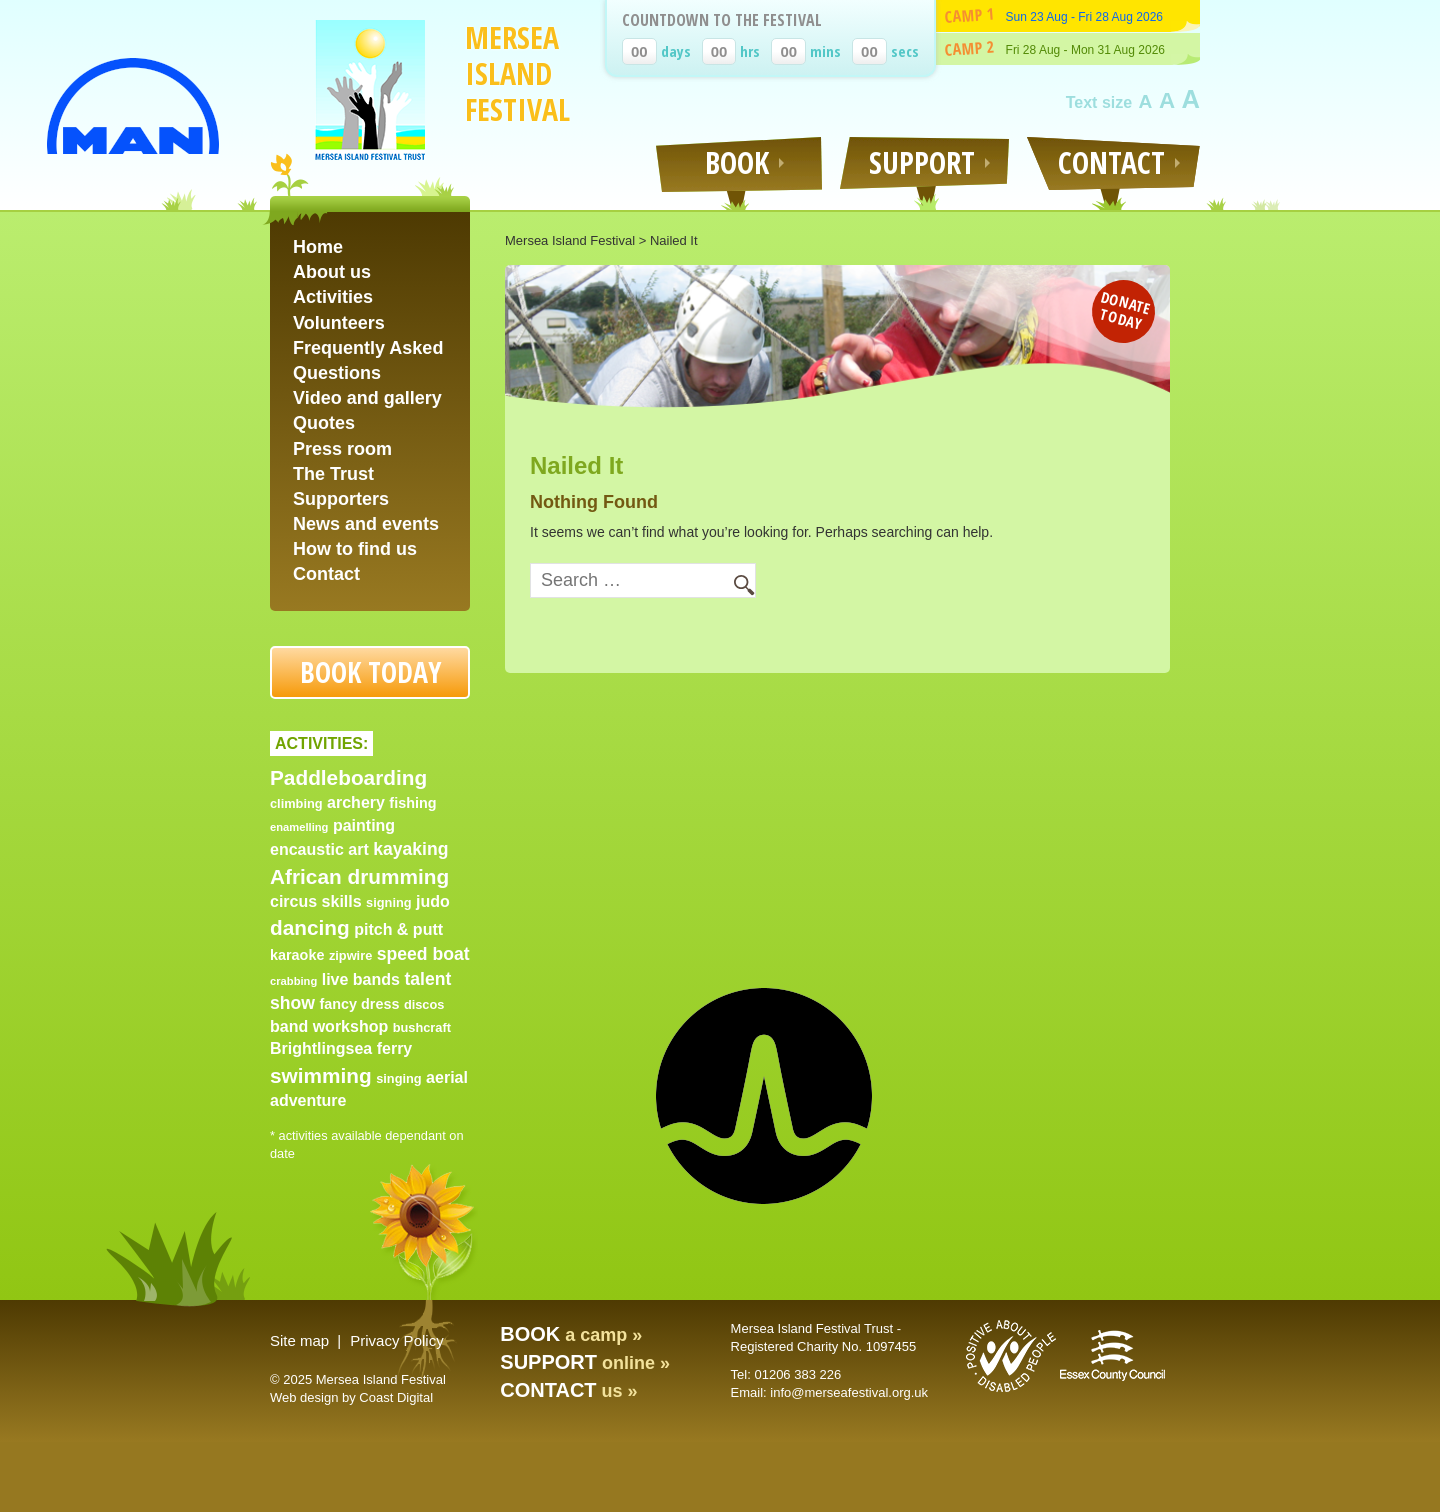  I want to click on MAN truck and bus company logo, so click(133, 106).